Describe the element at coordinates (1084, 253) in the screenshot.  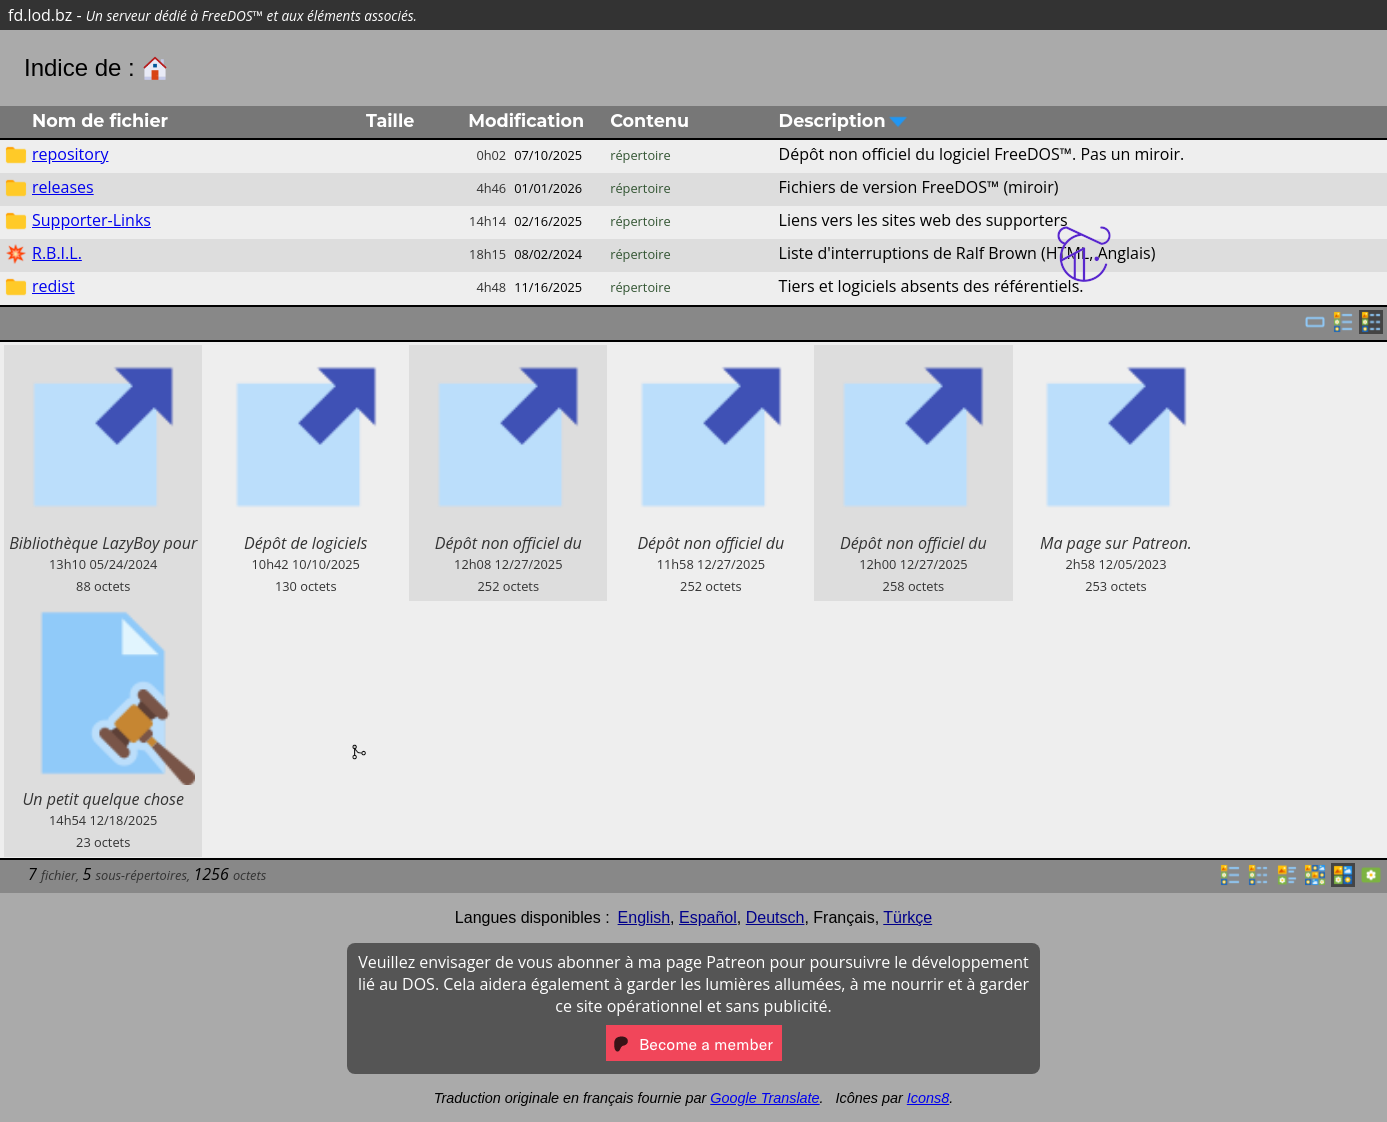
I see `open the New York Times app` at that location.